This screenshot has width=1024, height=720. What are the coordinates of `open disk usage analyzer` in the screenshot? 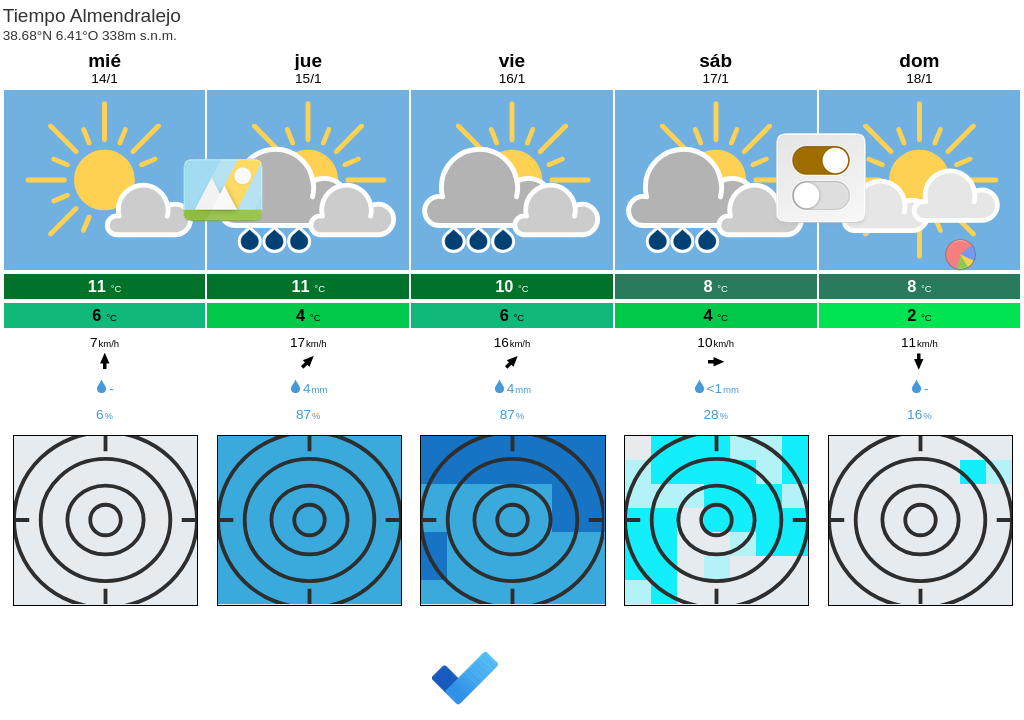 It's located at (960, 254).